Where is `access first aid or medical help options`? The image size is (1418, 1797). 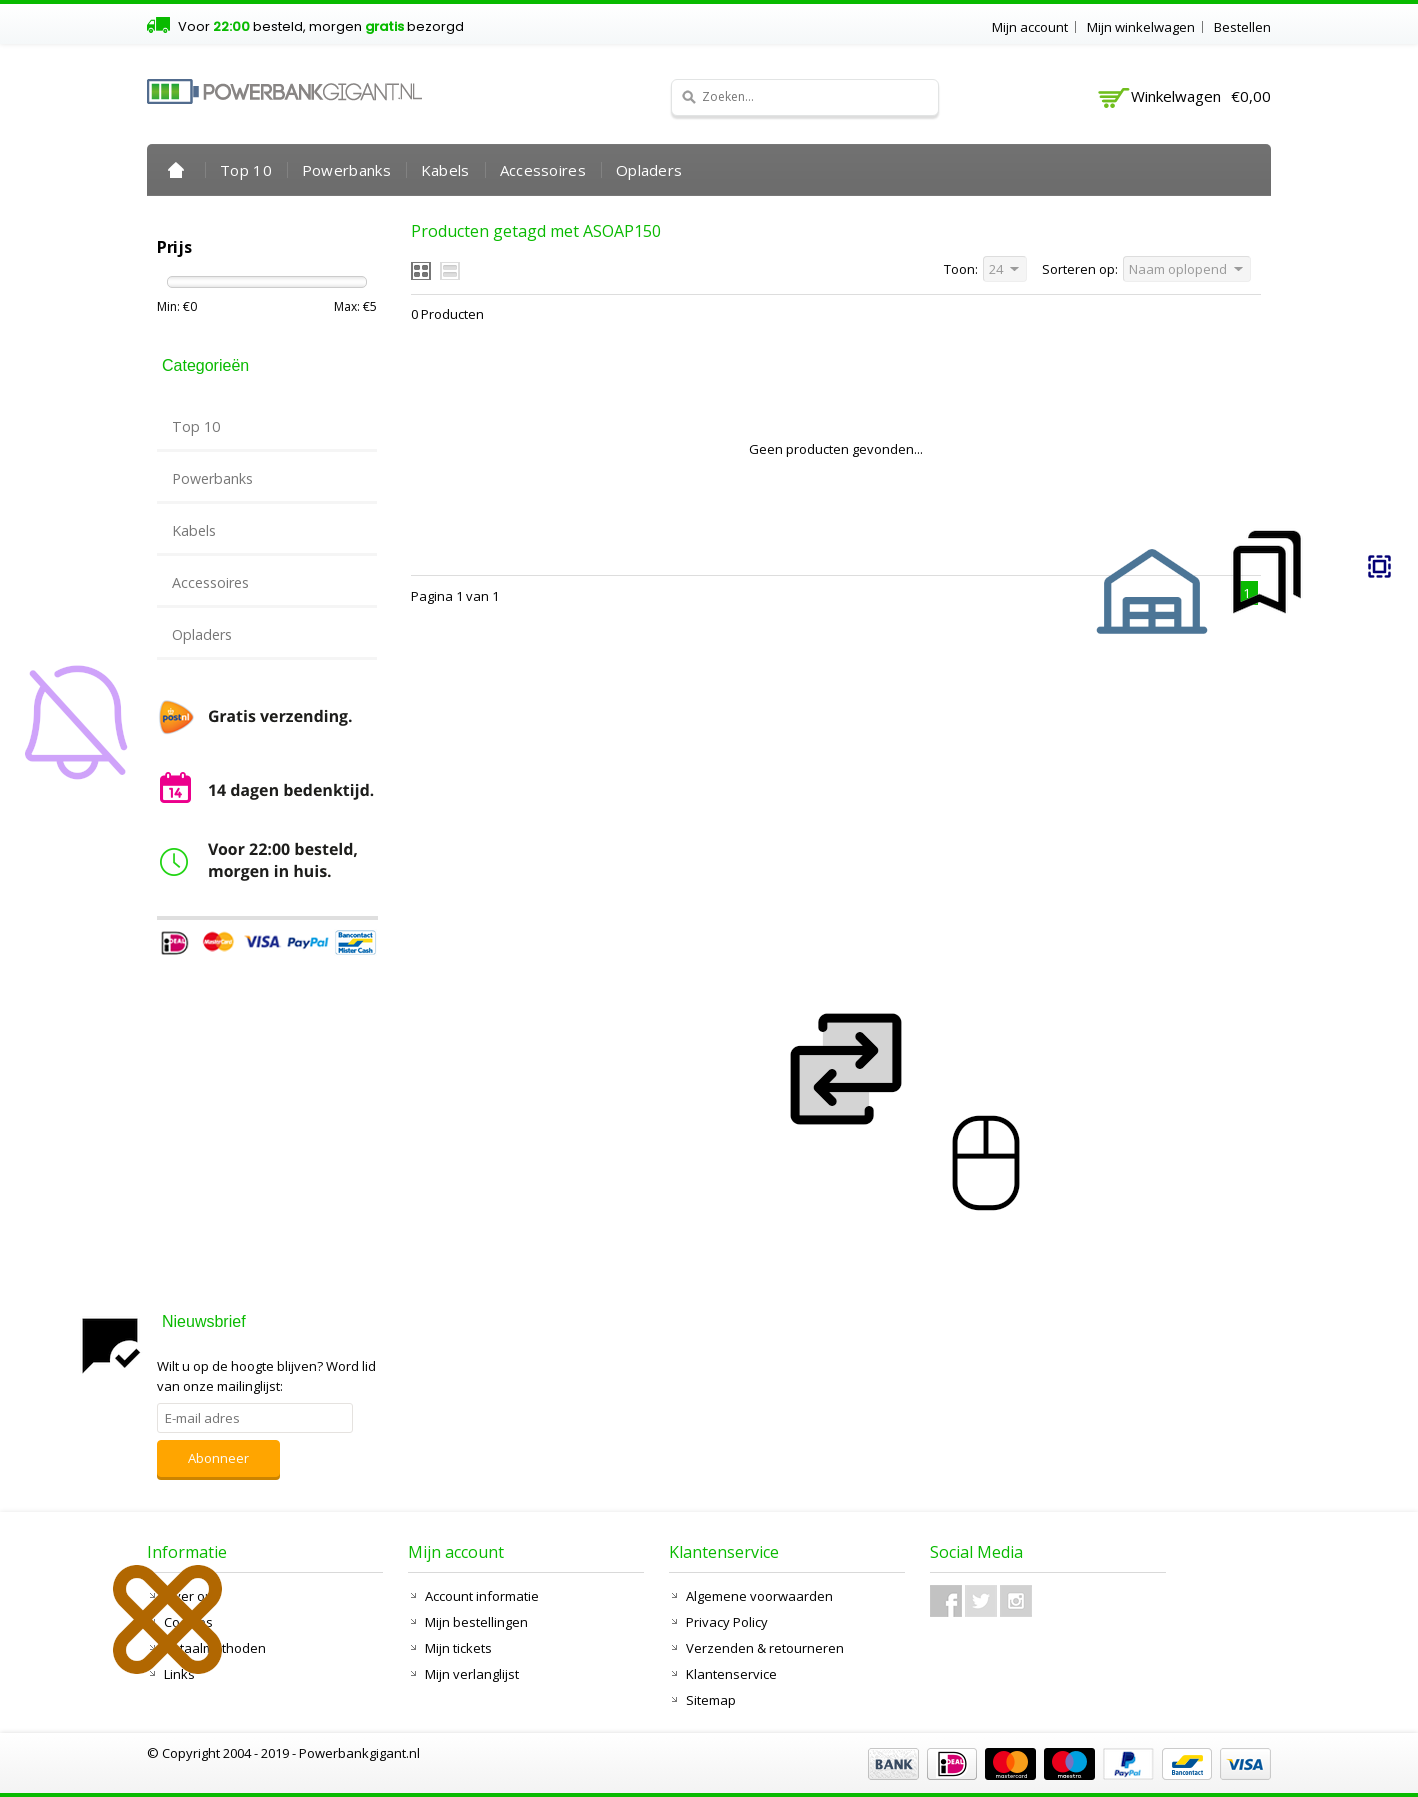
access first aid or medical help options is located at coordinates (167, 1619).